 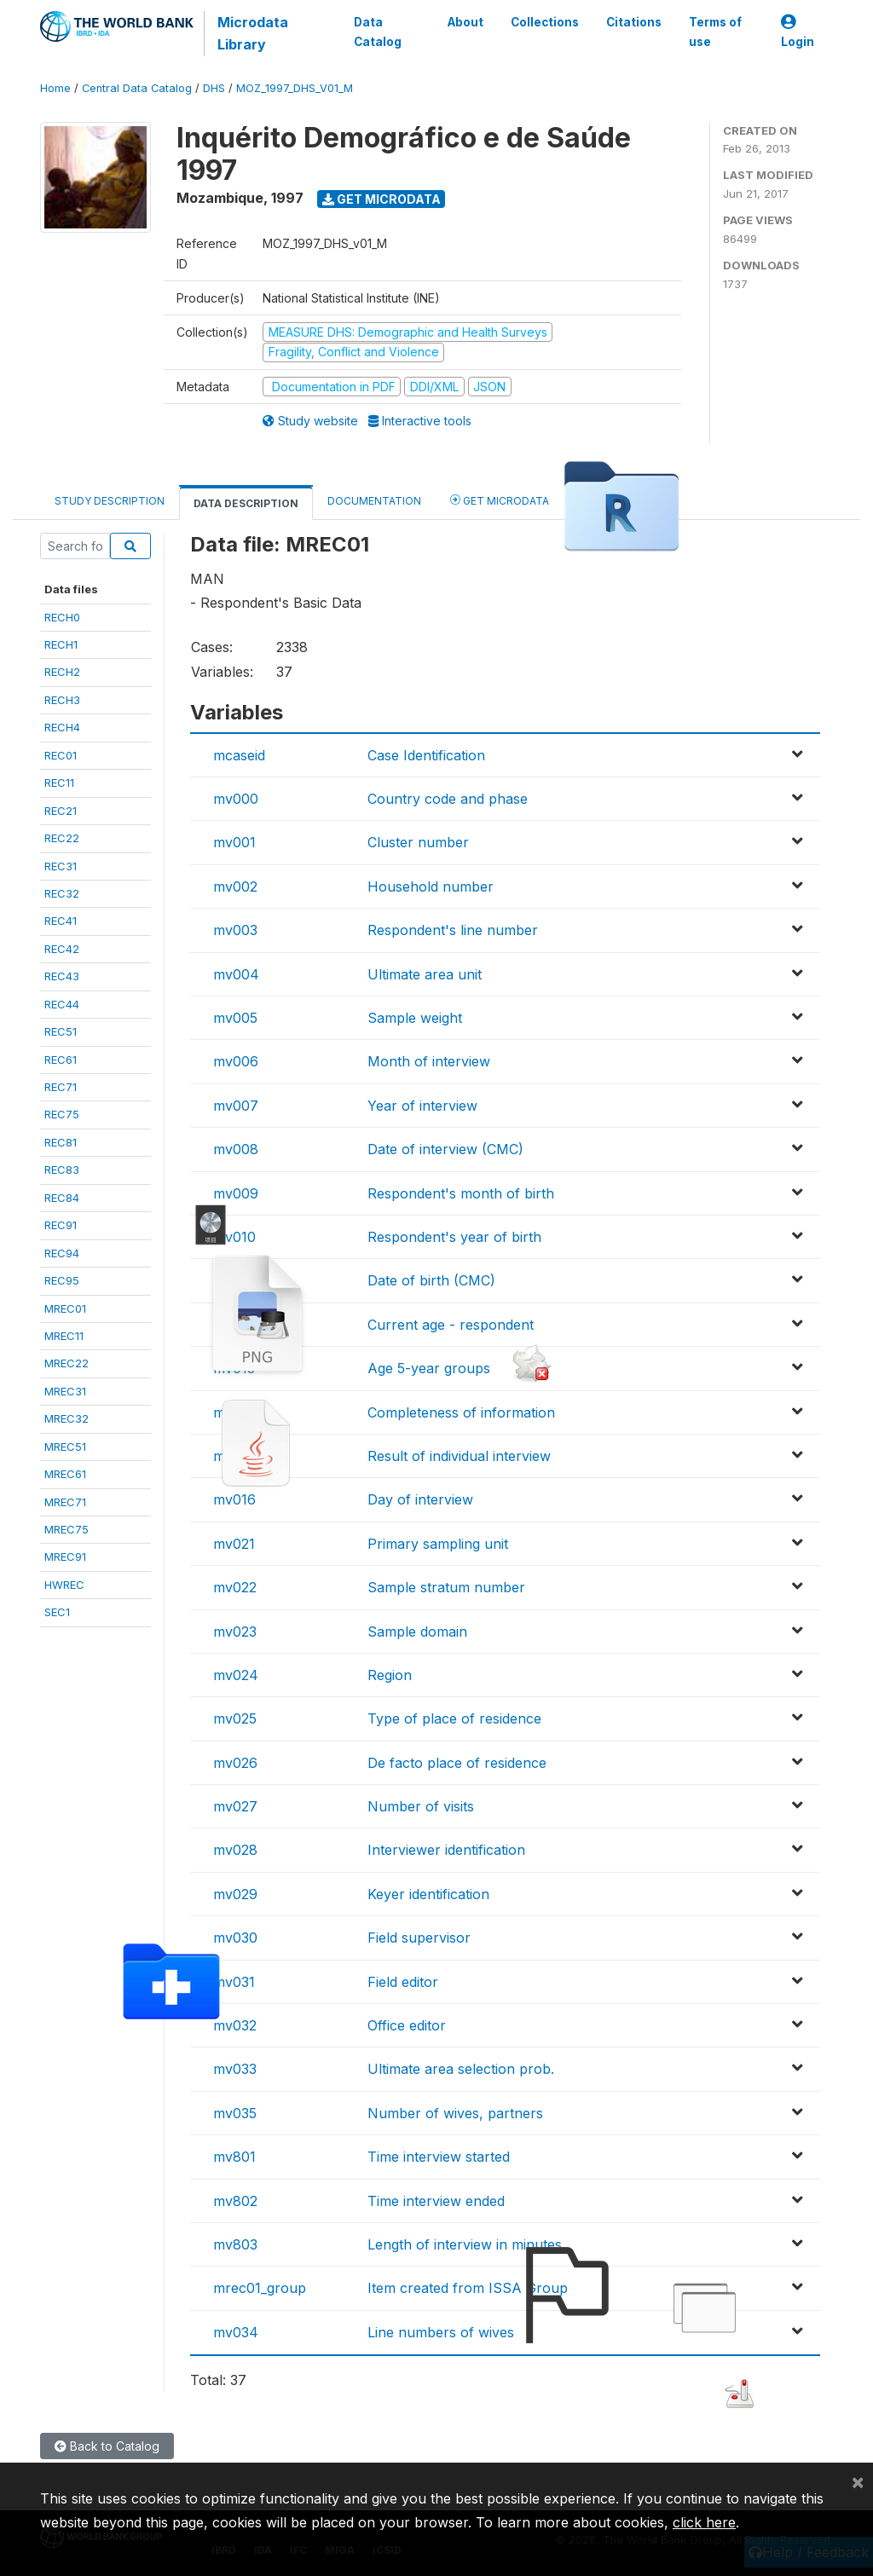 What do you see at coordinates (740, 2394) in the screenshot?
I see `open games and entertainment applications` at bounding box center [740, 2394].